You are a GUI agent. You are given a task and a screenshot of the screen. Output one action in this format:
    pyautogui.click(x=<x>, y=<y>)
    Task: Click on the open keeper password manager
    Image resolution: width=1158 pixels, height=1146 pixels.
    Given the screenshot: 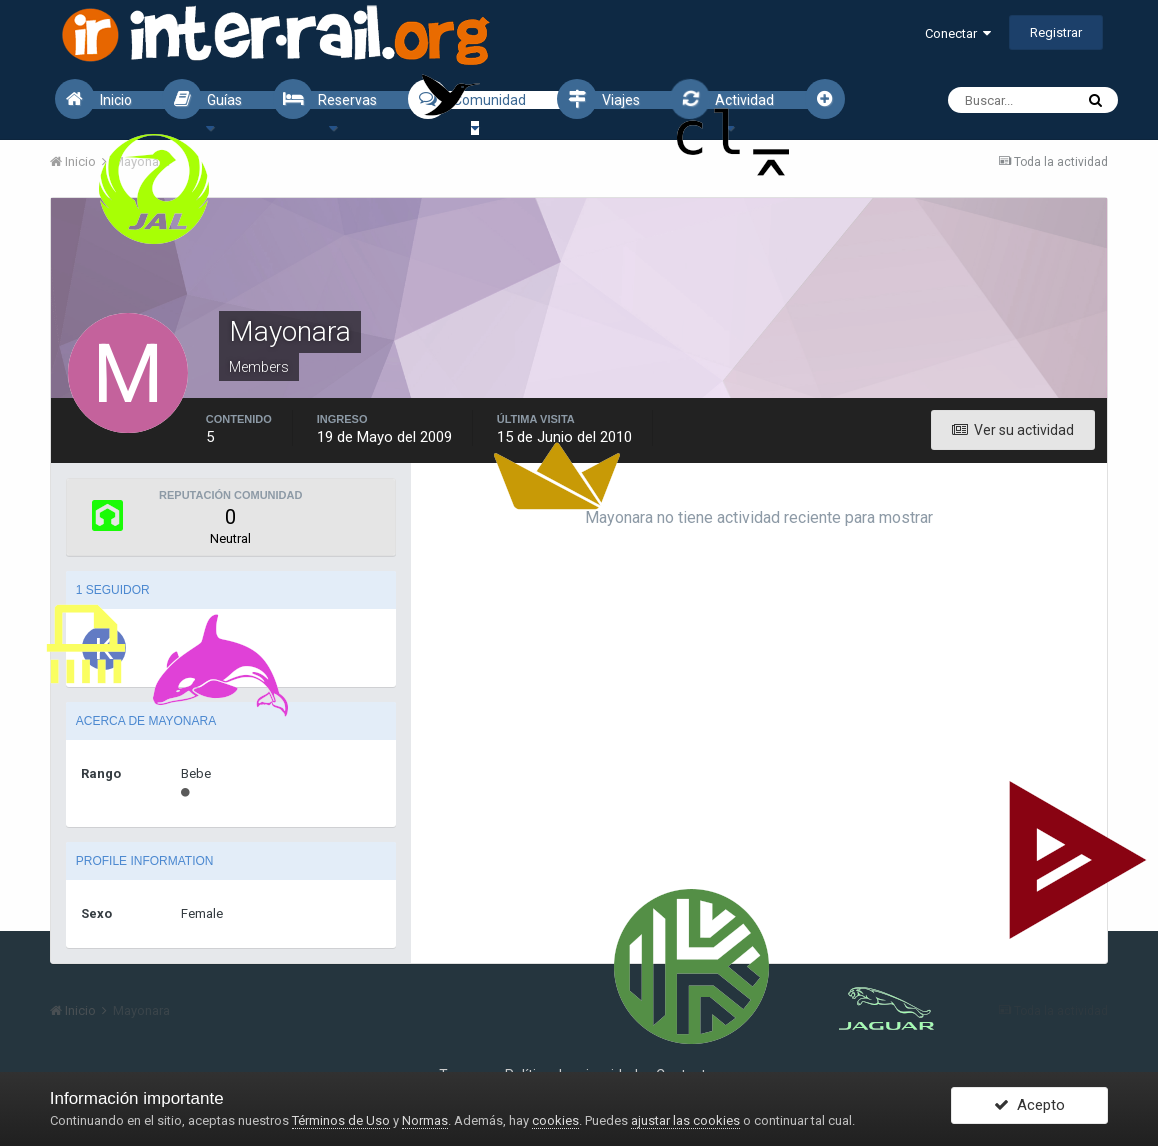 What is the action you would take?
    pyautogui.click(x=691, y=966)
    